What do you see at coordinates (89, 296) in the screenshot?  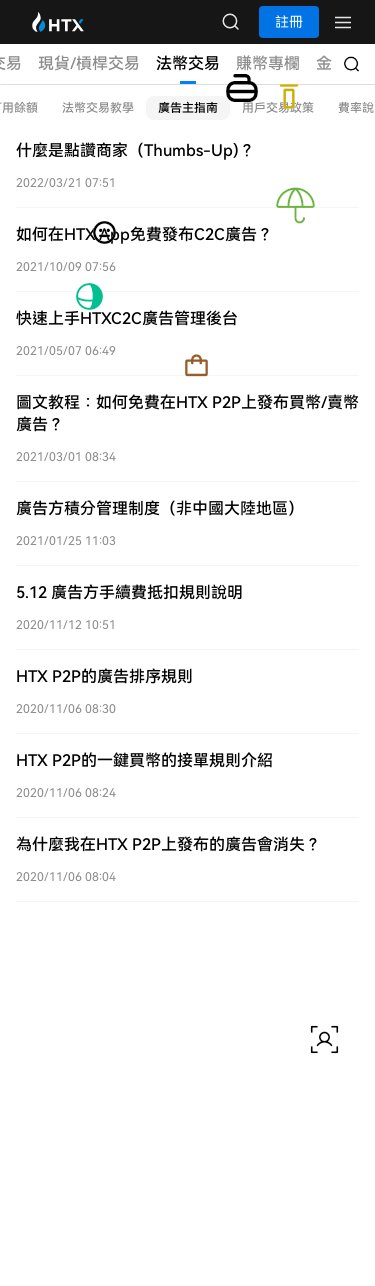 I see `indicates a 3D or globe-related feature` at bounding box center [89, 296].